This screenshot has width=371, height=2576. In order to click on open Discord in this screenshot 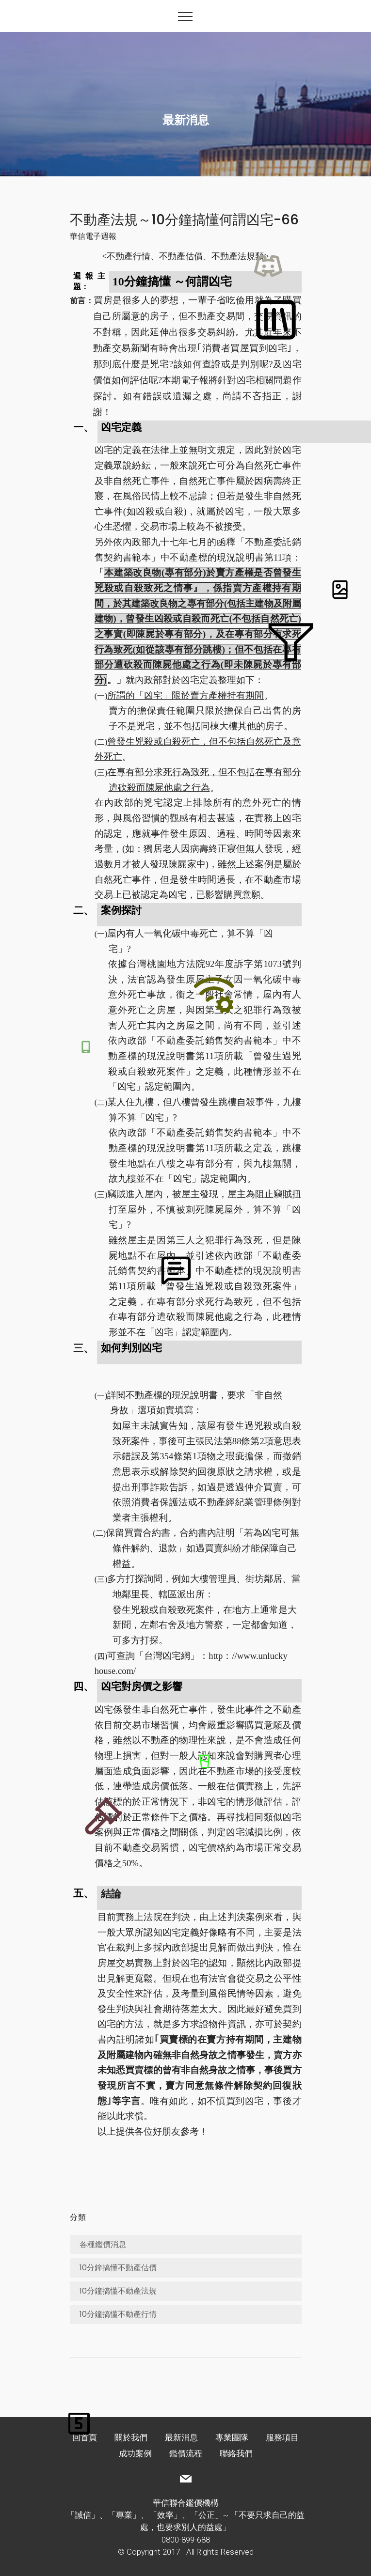, I will do `click(268, 265)`.